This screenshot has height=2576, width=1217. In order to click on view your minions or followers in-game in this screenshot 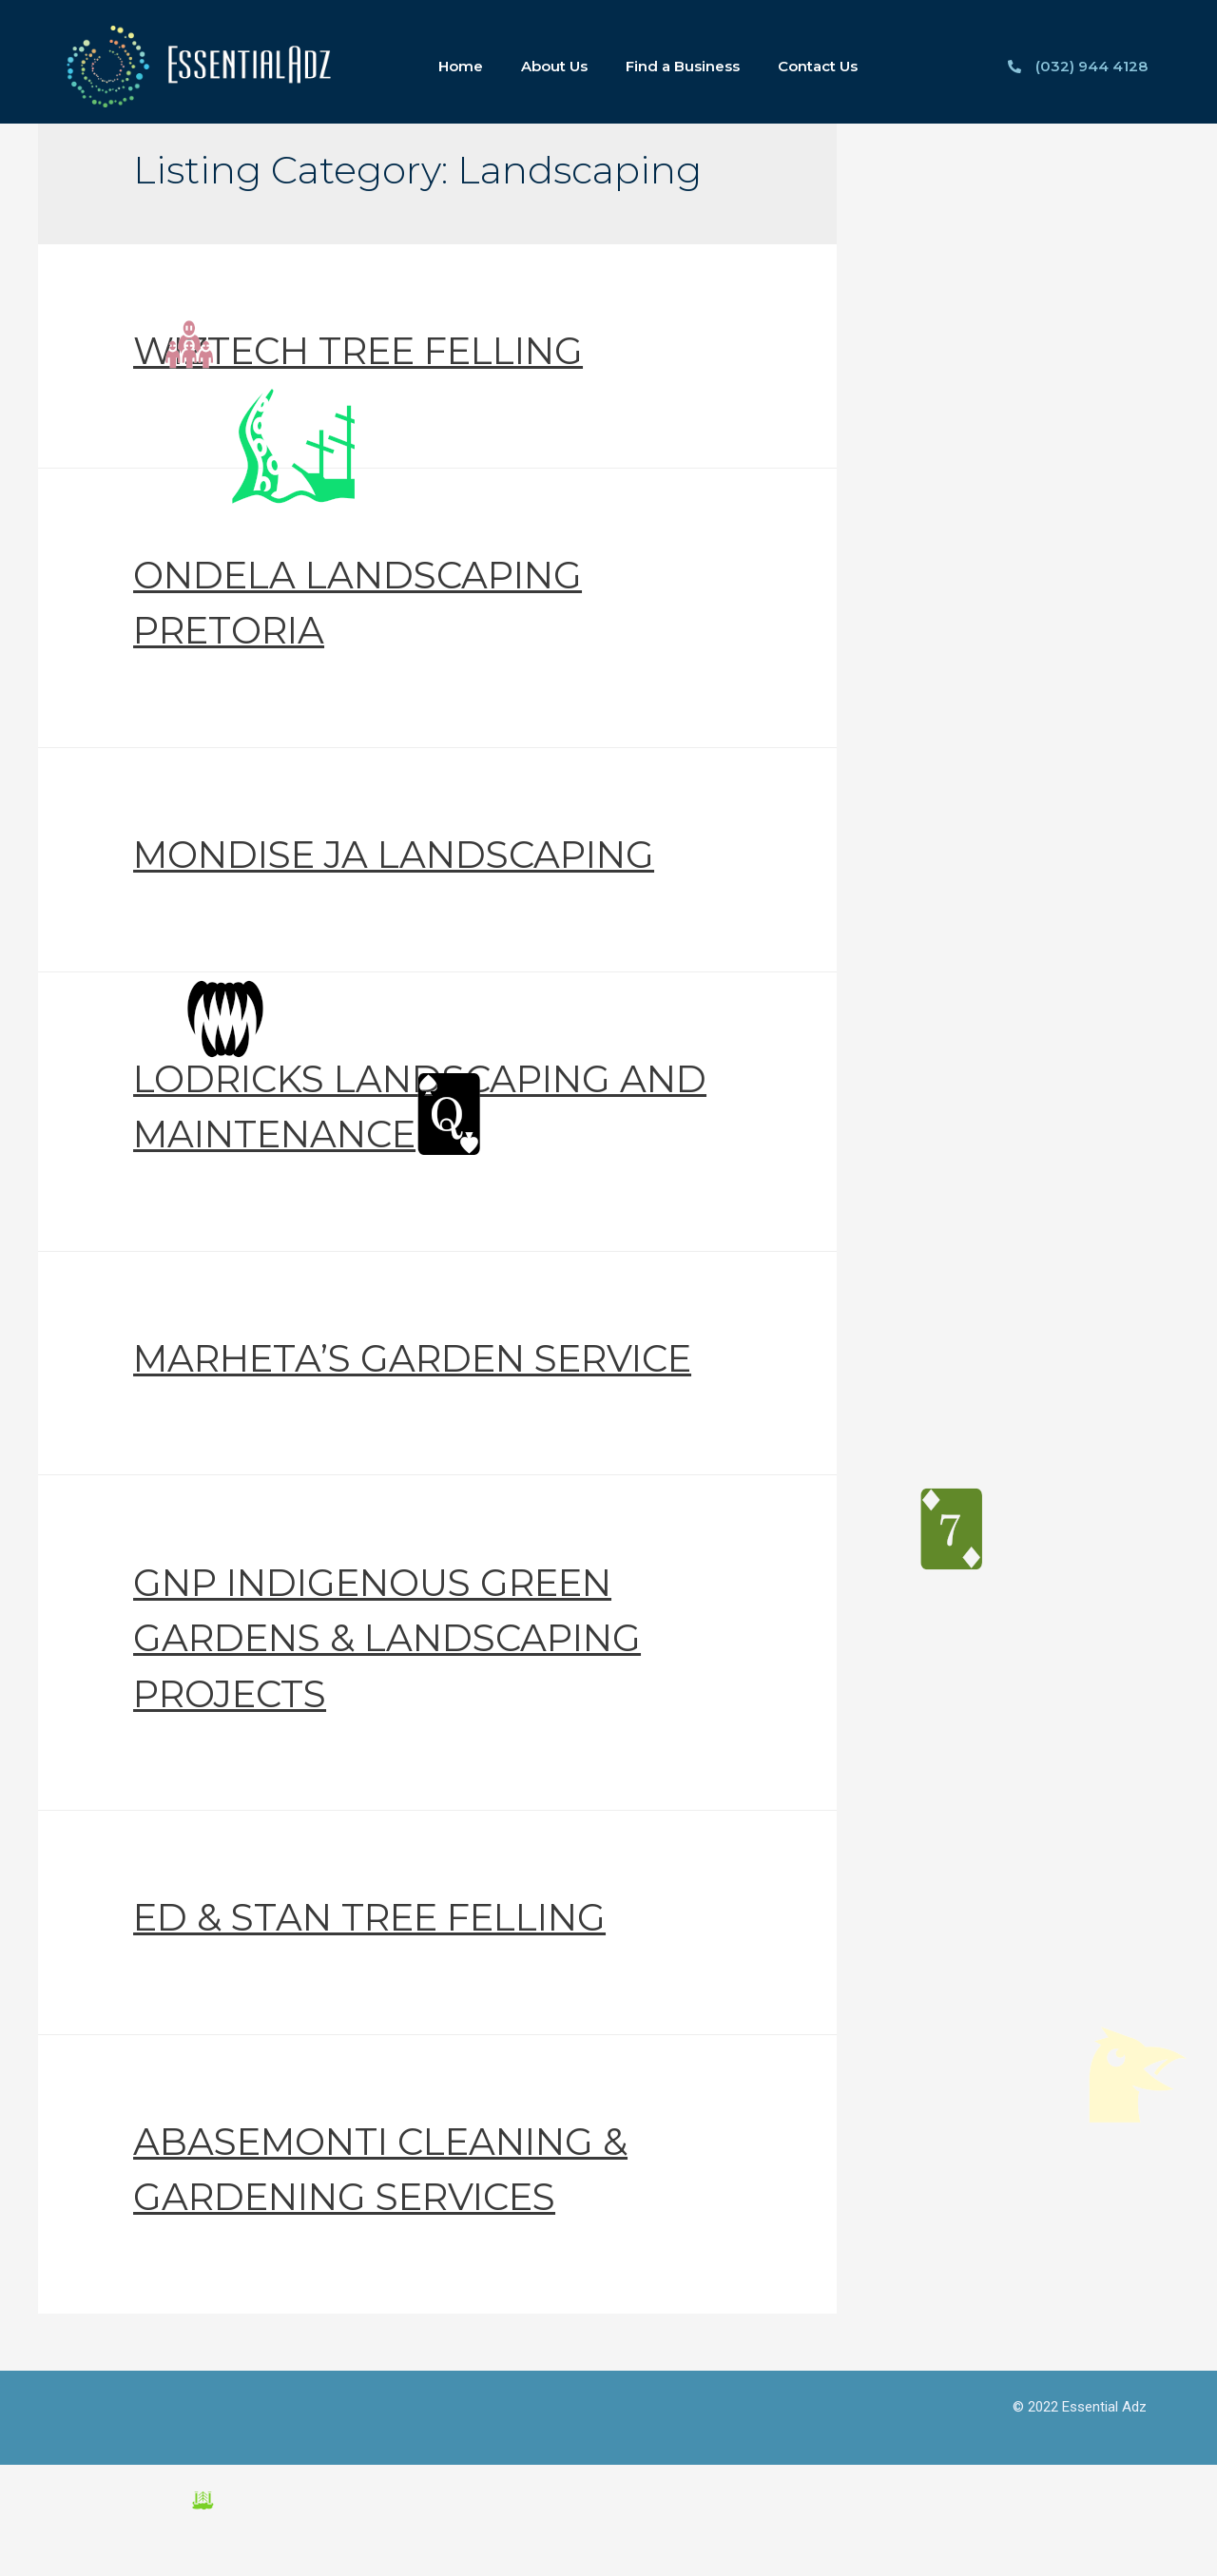, I will do `click(189, 344)`.